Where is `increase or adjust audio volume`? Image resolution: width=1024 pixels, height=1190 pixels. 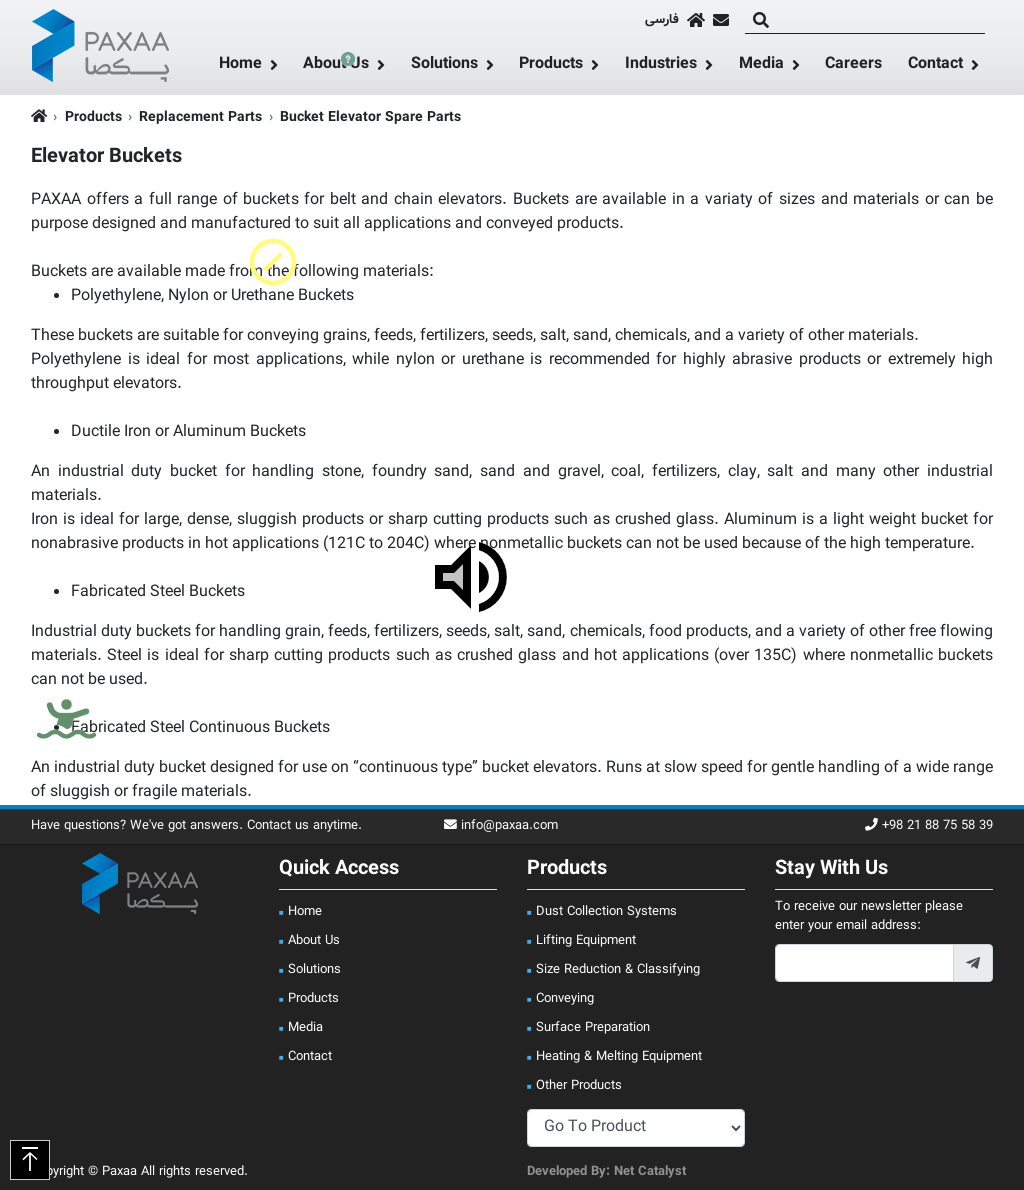 increase or adjust audio volume is located at coordinates (471, 577).